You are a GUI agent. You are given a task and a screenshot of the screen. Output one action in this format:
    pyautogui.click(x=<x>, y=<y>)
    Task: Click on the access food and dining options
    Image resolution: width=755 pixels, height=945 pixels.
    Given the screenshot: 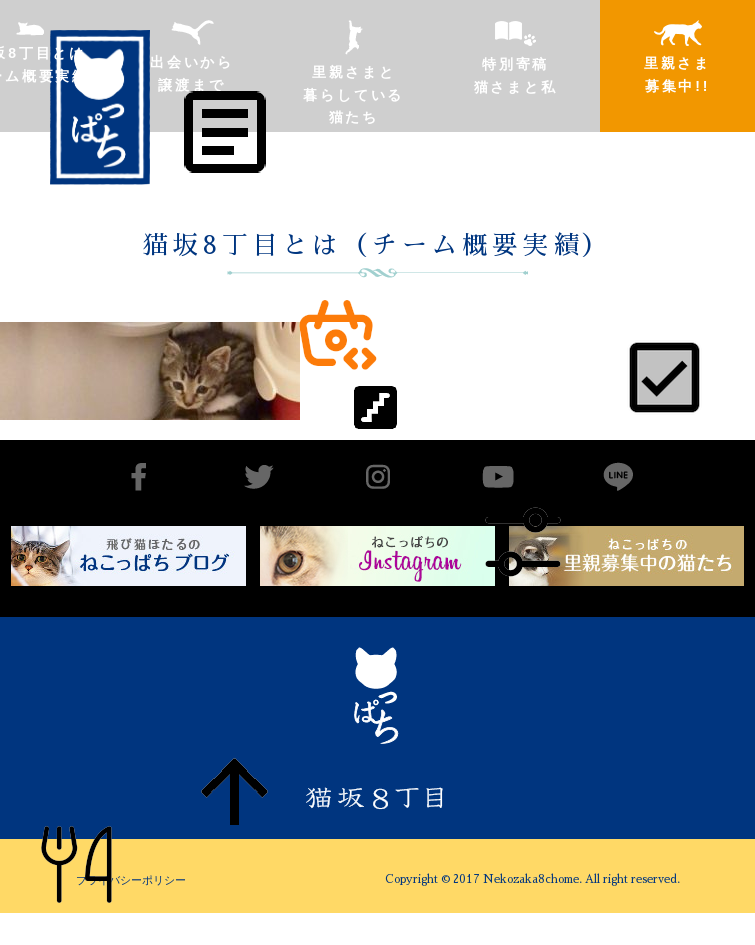 What is the action you would take?
    pyautogui.click(x=78, y=863)
    